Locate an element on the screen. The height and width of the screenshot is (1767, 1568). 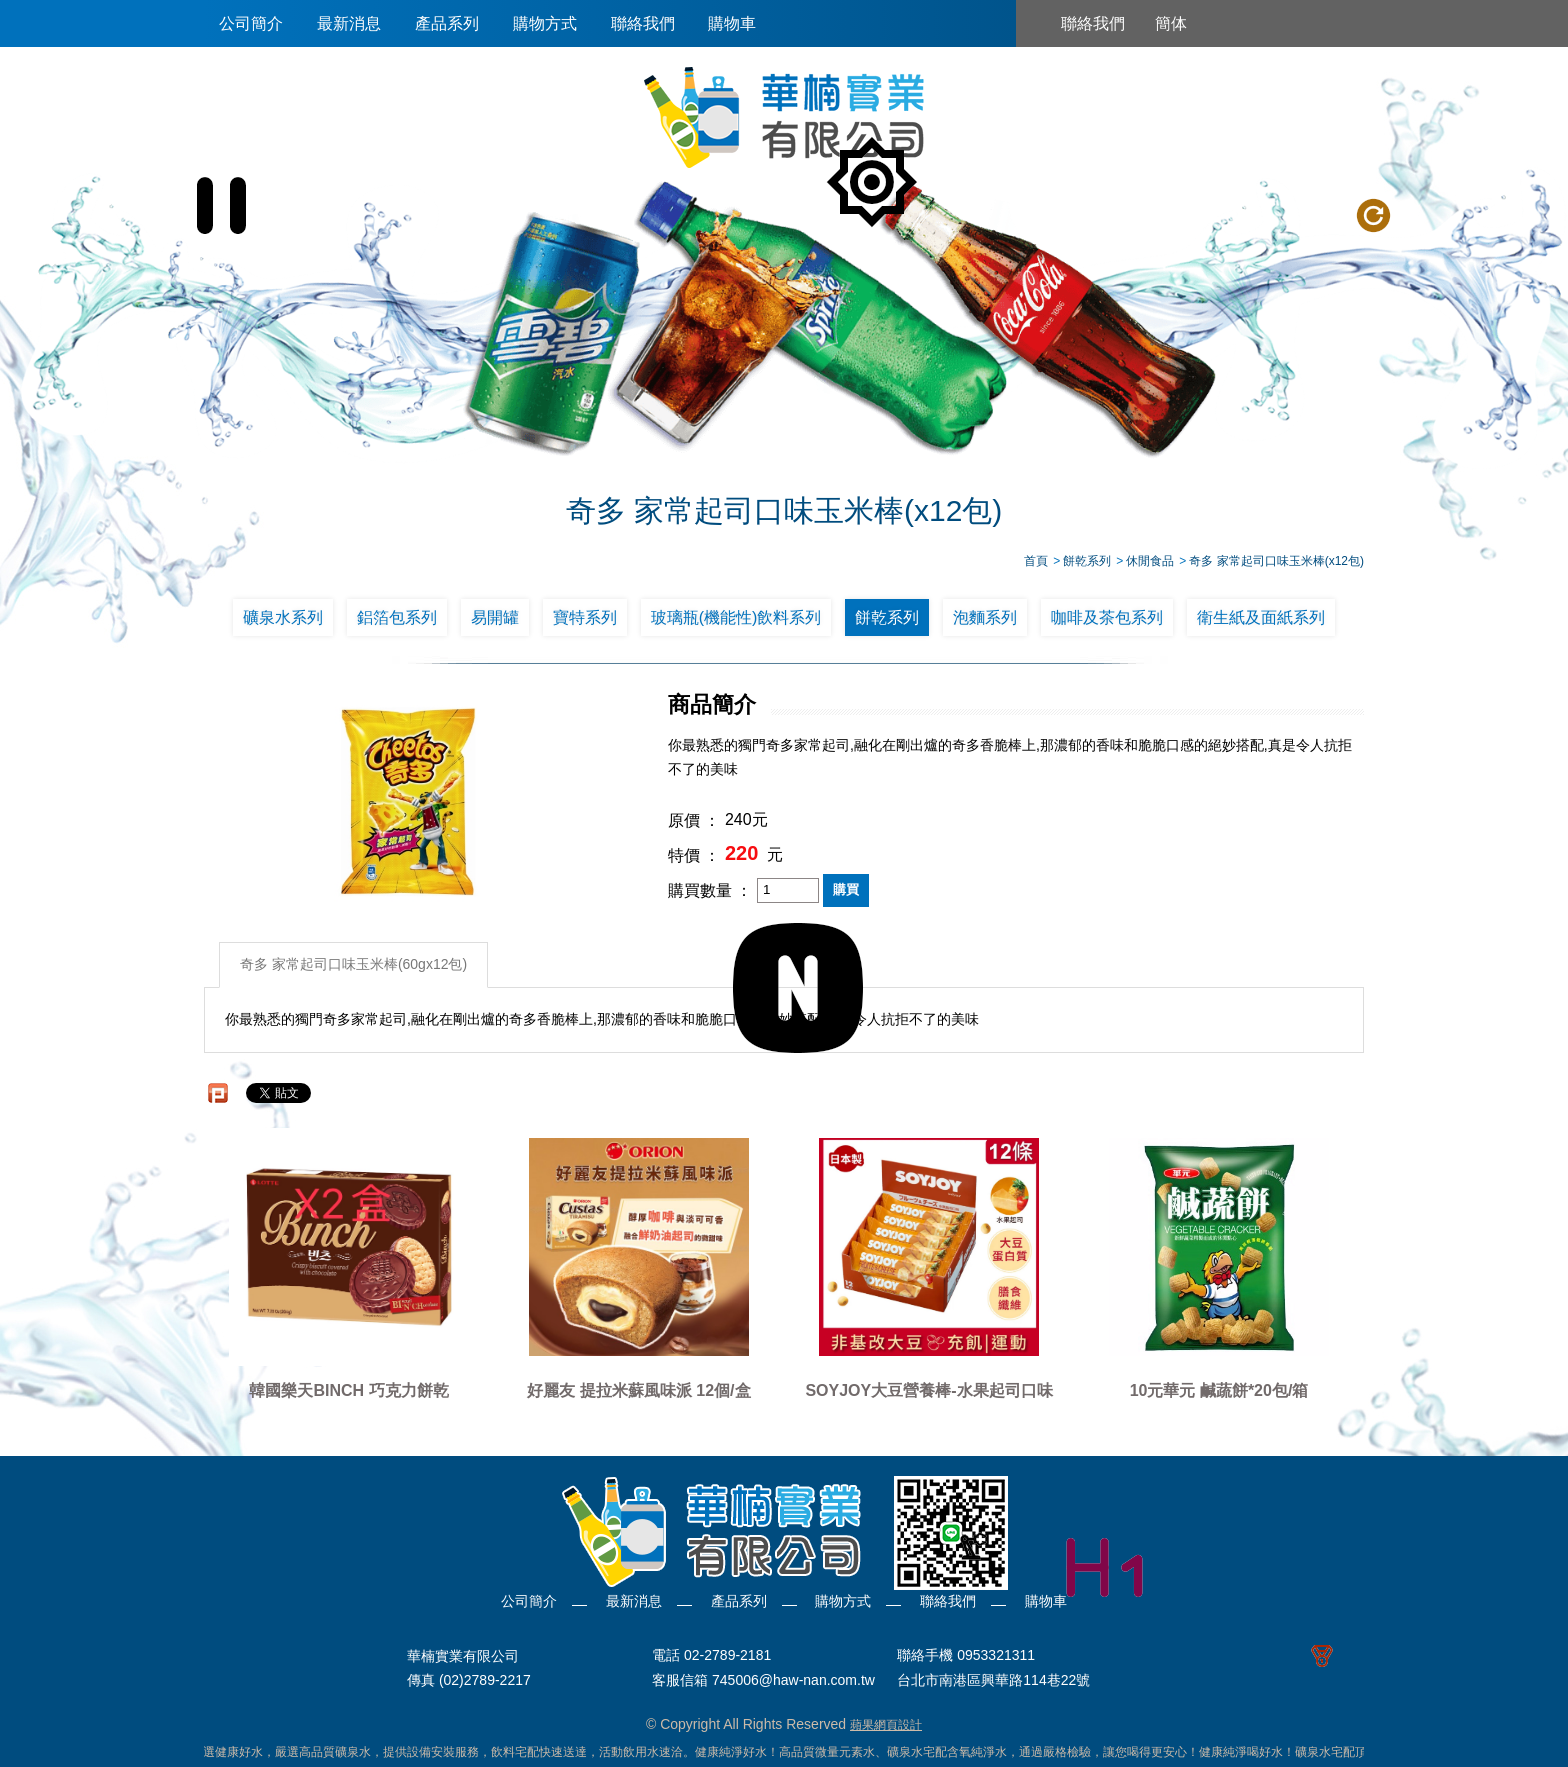
format text as a level 1 heading is located at coordinates (1104, 1567).